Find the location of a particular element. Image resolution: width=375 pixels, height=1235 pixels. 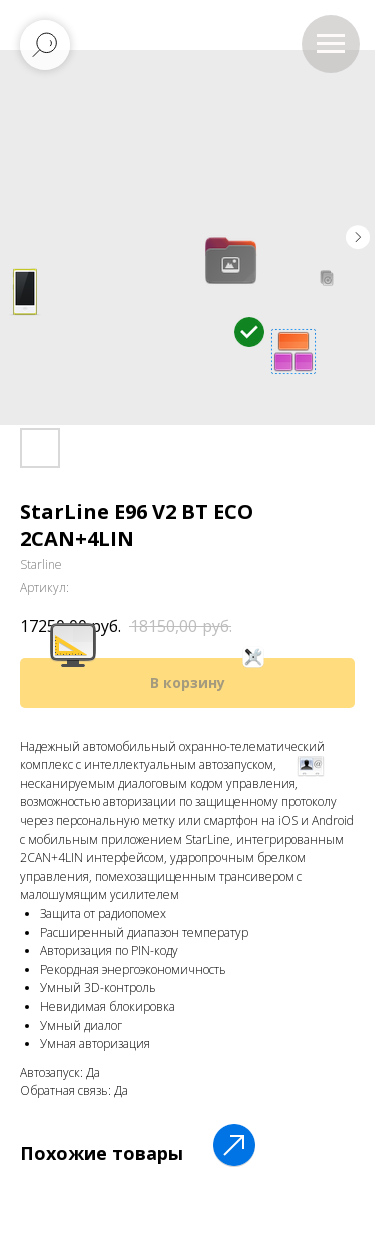

open contacts app is located at coordinates (311, 766).